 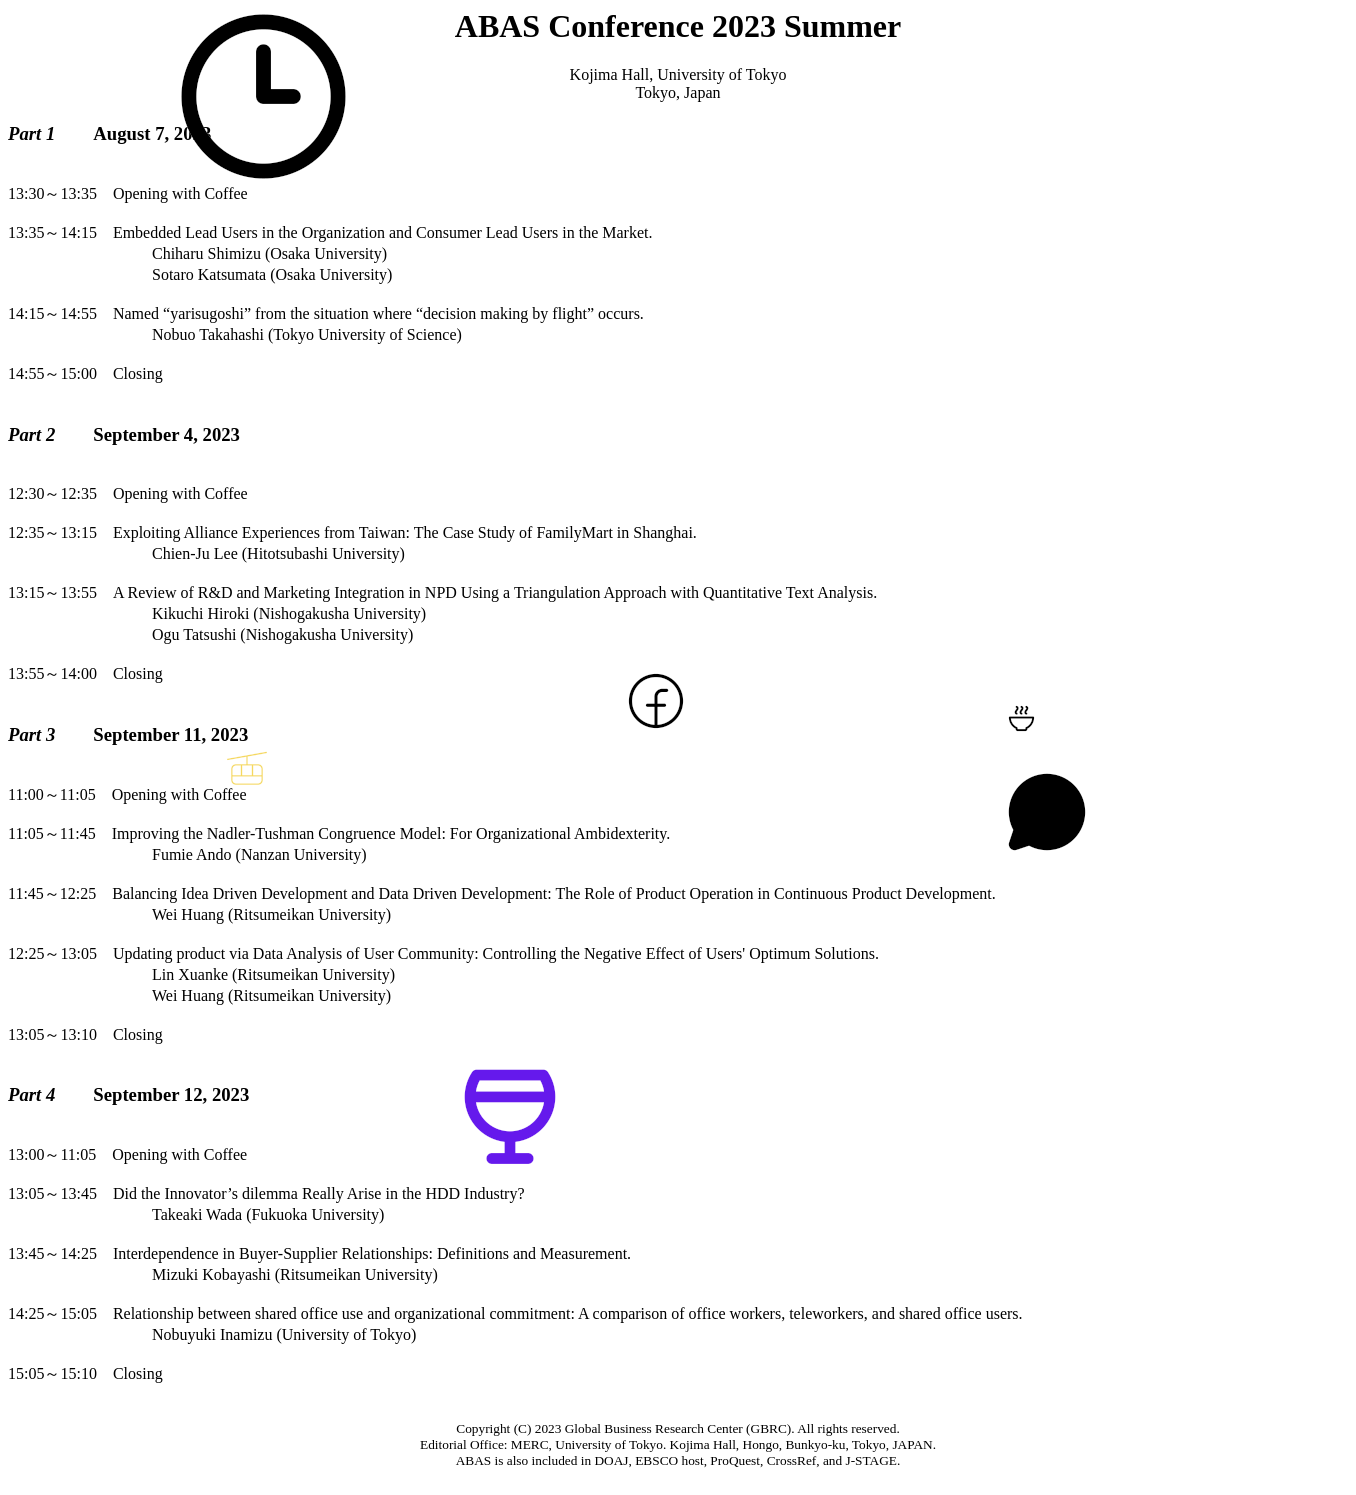 What do you see at coordinates (1047, 812) in the screenshot?
I see `open chat or messaging` at bounding box center [1047, 812].